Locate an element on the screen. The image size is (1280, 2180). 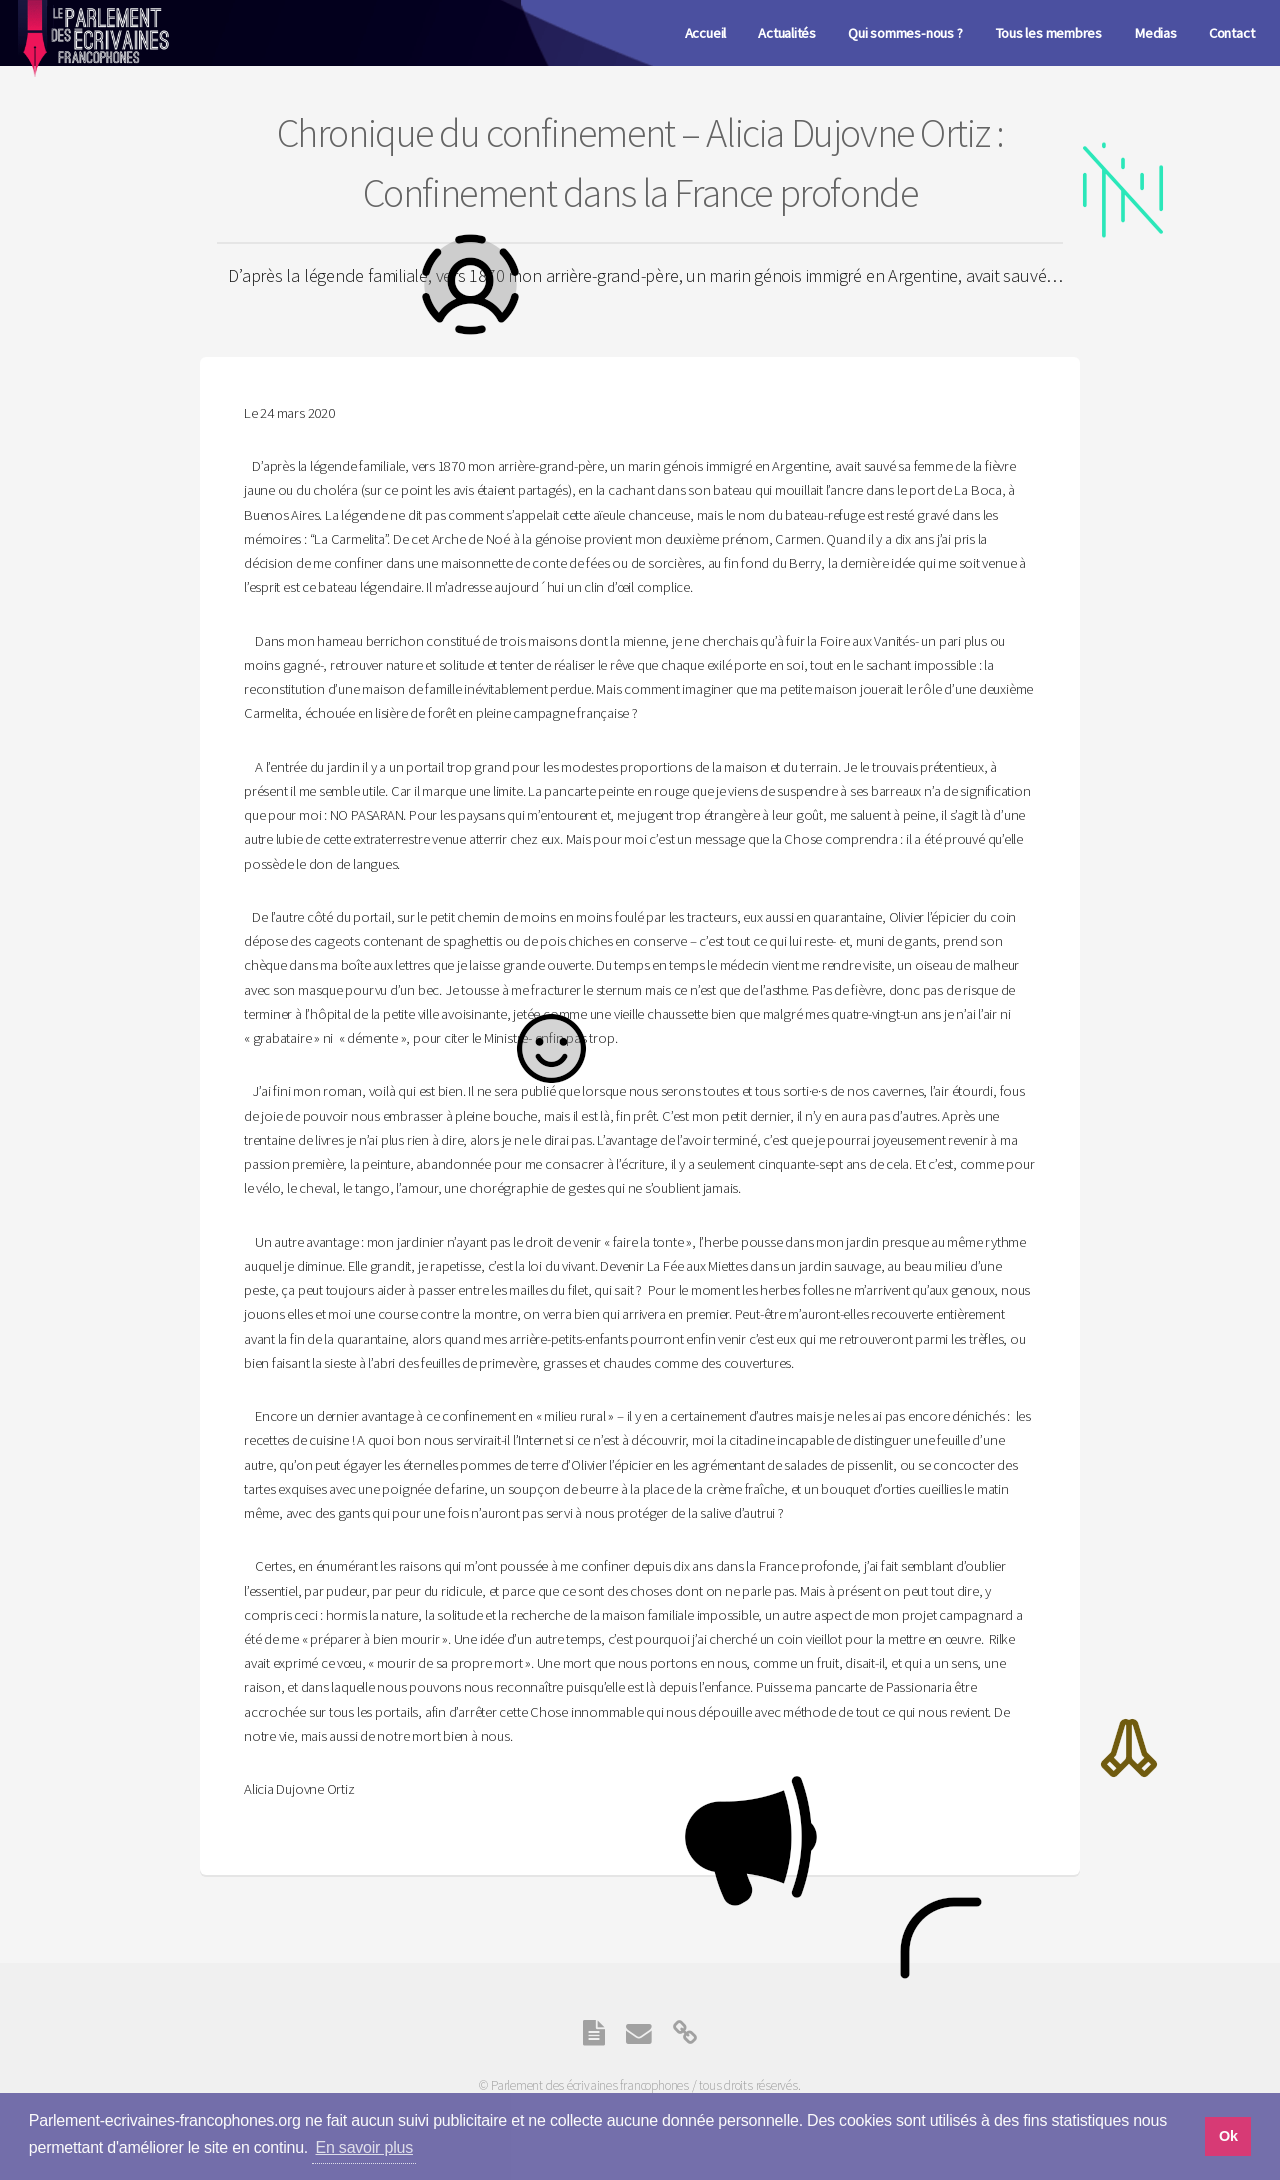
incomplete or pending user profile is located at coordinates (470, 284).